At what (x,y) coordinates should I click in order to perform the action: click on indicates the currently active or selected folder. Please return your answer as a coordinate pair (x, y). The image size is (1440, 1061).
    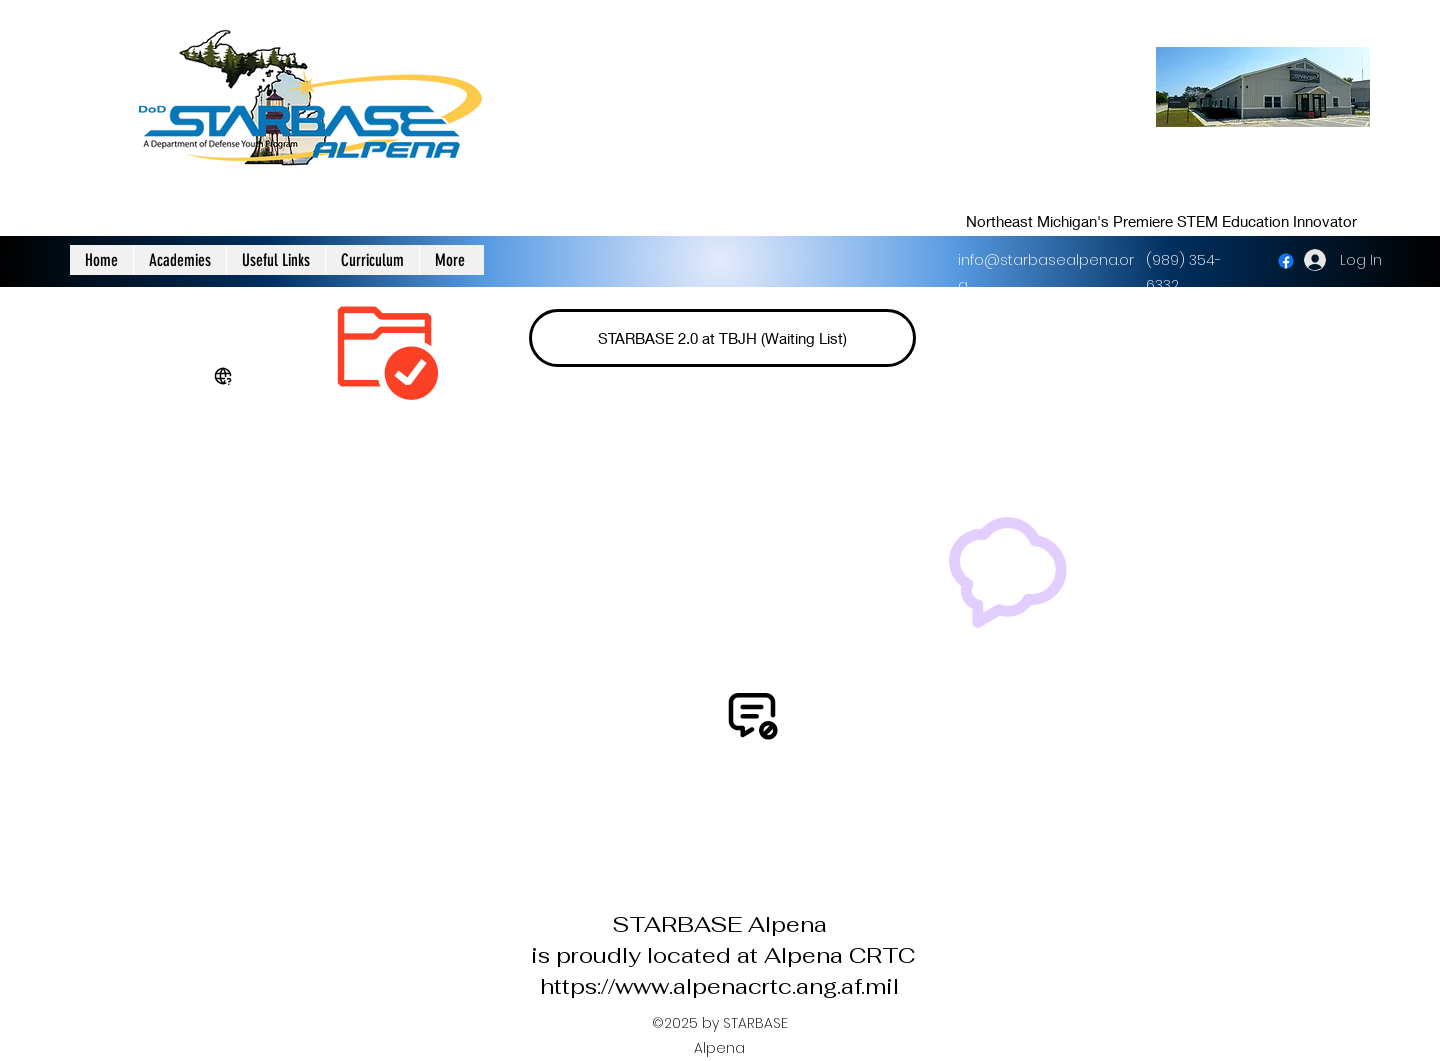
    Looking at the image, I should click on (384, 346).